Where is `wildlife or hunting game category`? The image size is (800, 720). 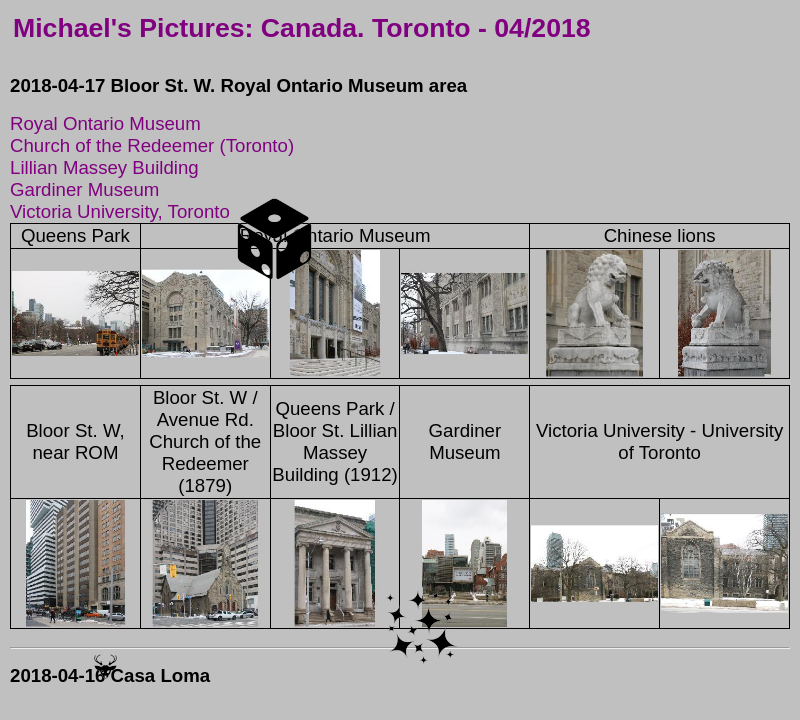
wildlife or hunting game category is located at coordinates (105, 666).